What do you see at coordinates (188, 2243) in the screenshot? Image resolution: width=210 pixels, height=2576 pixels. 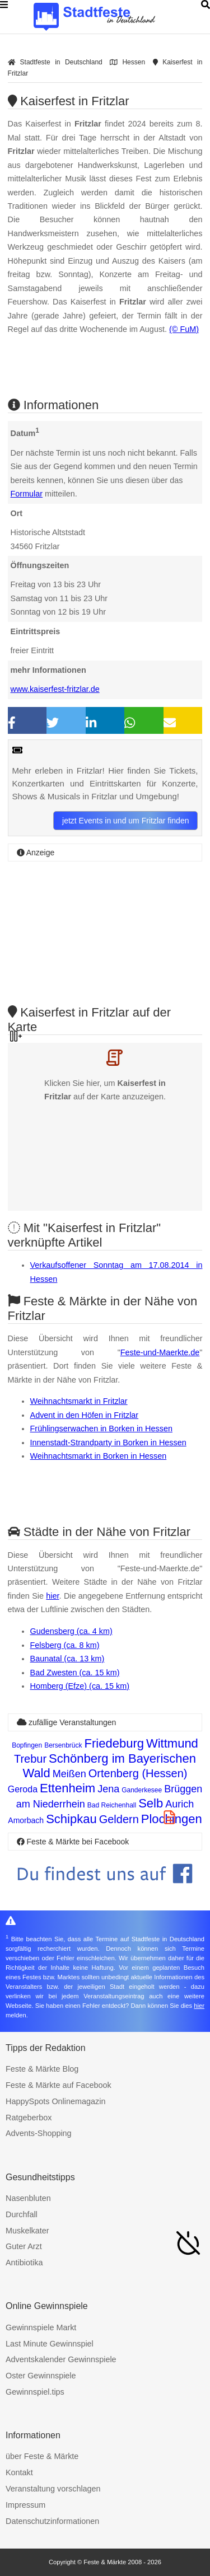 I see `power off or shutdown disabled` at bounding box center [188, 2243].